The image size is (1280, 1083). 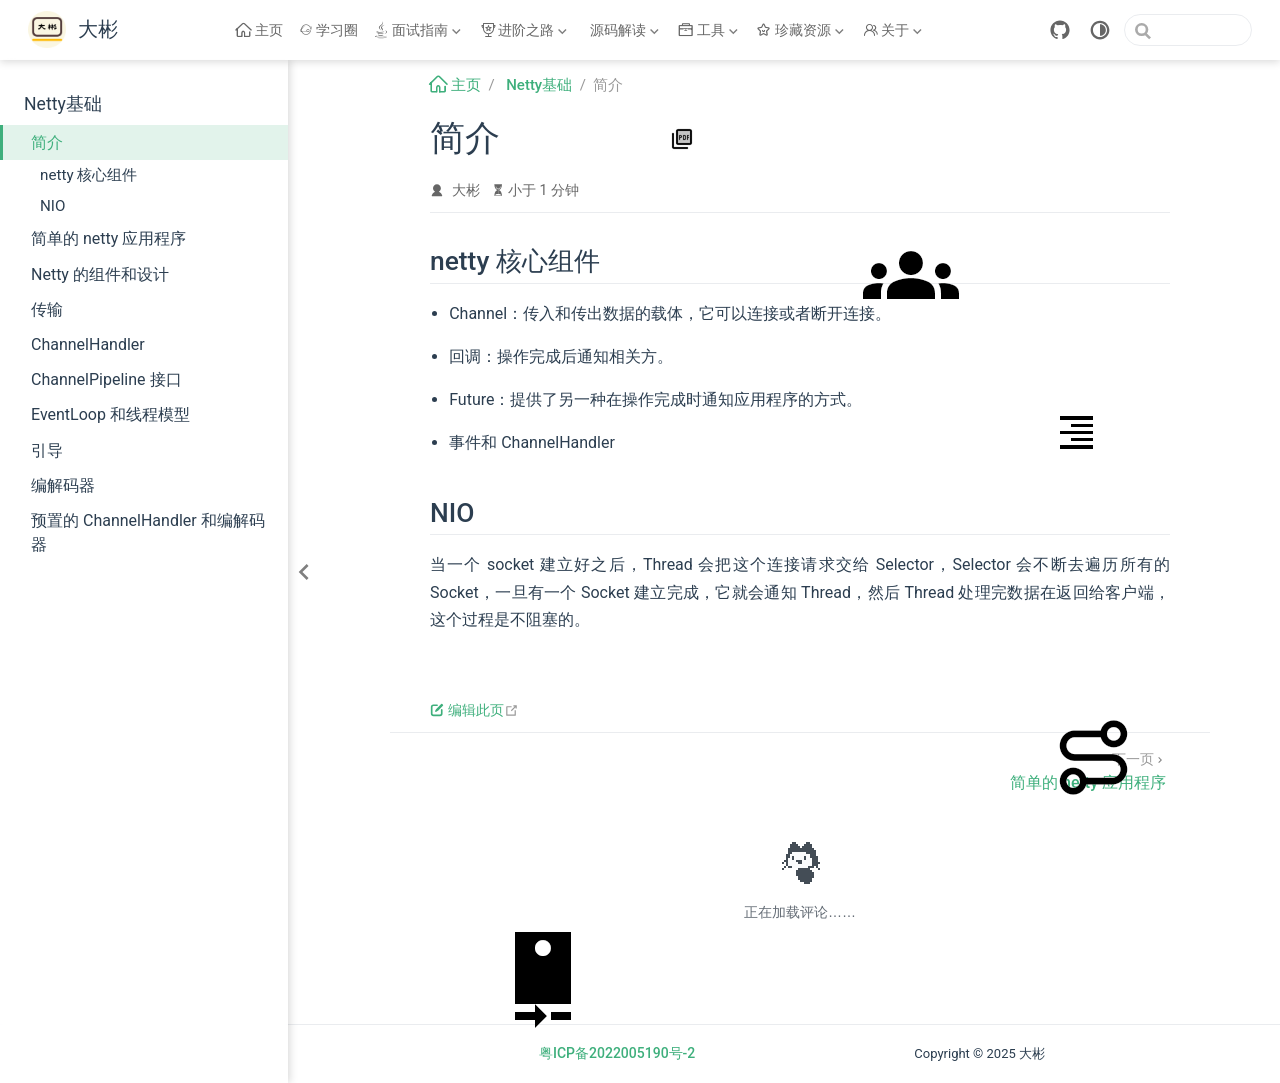 I want to click on switch to rear camera, so click(x=543, y=980).